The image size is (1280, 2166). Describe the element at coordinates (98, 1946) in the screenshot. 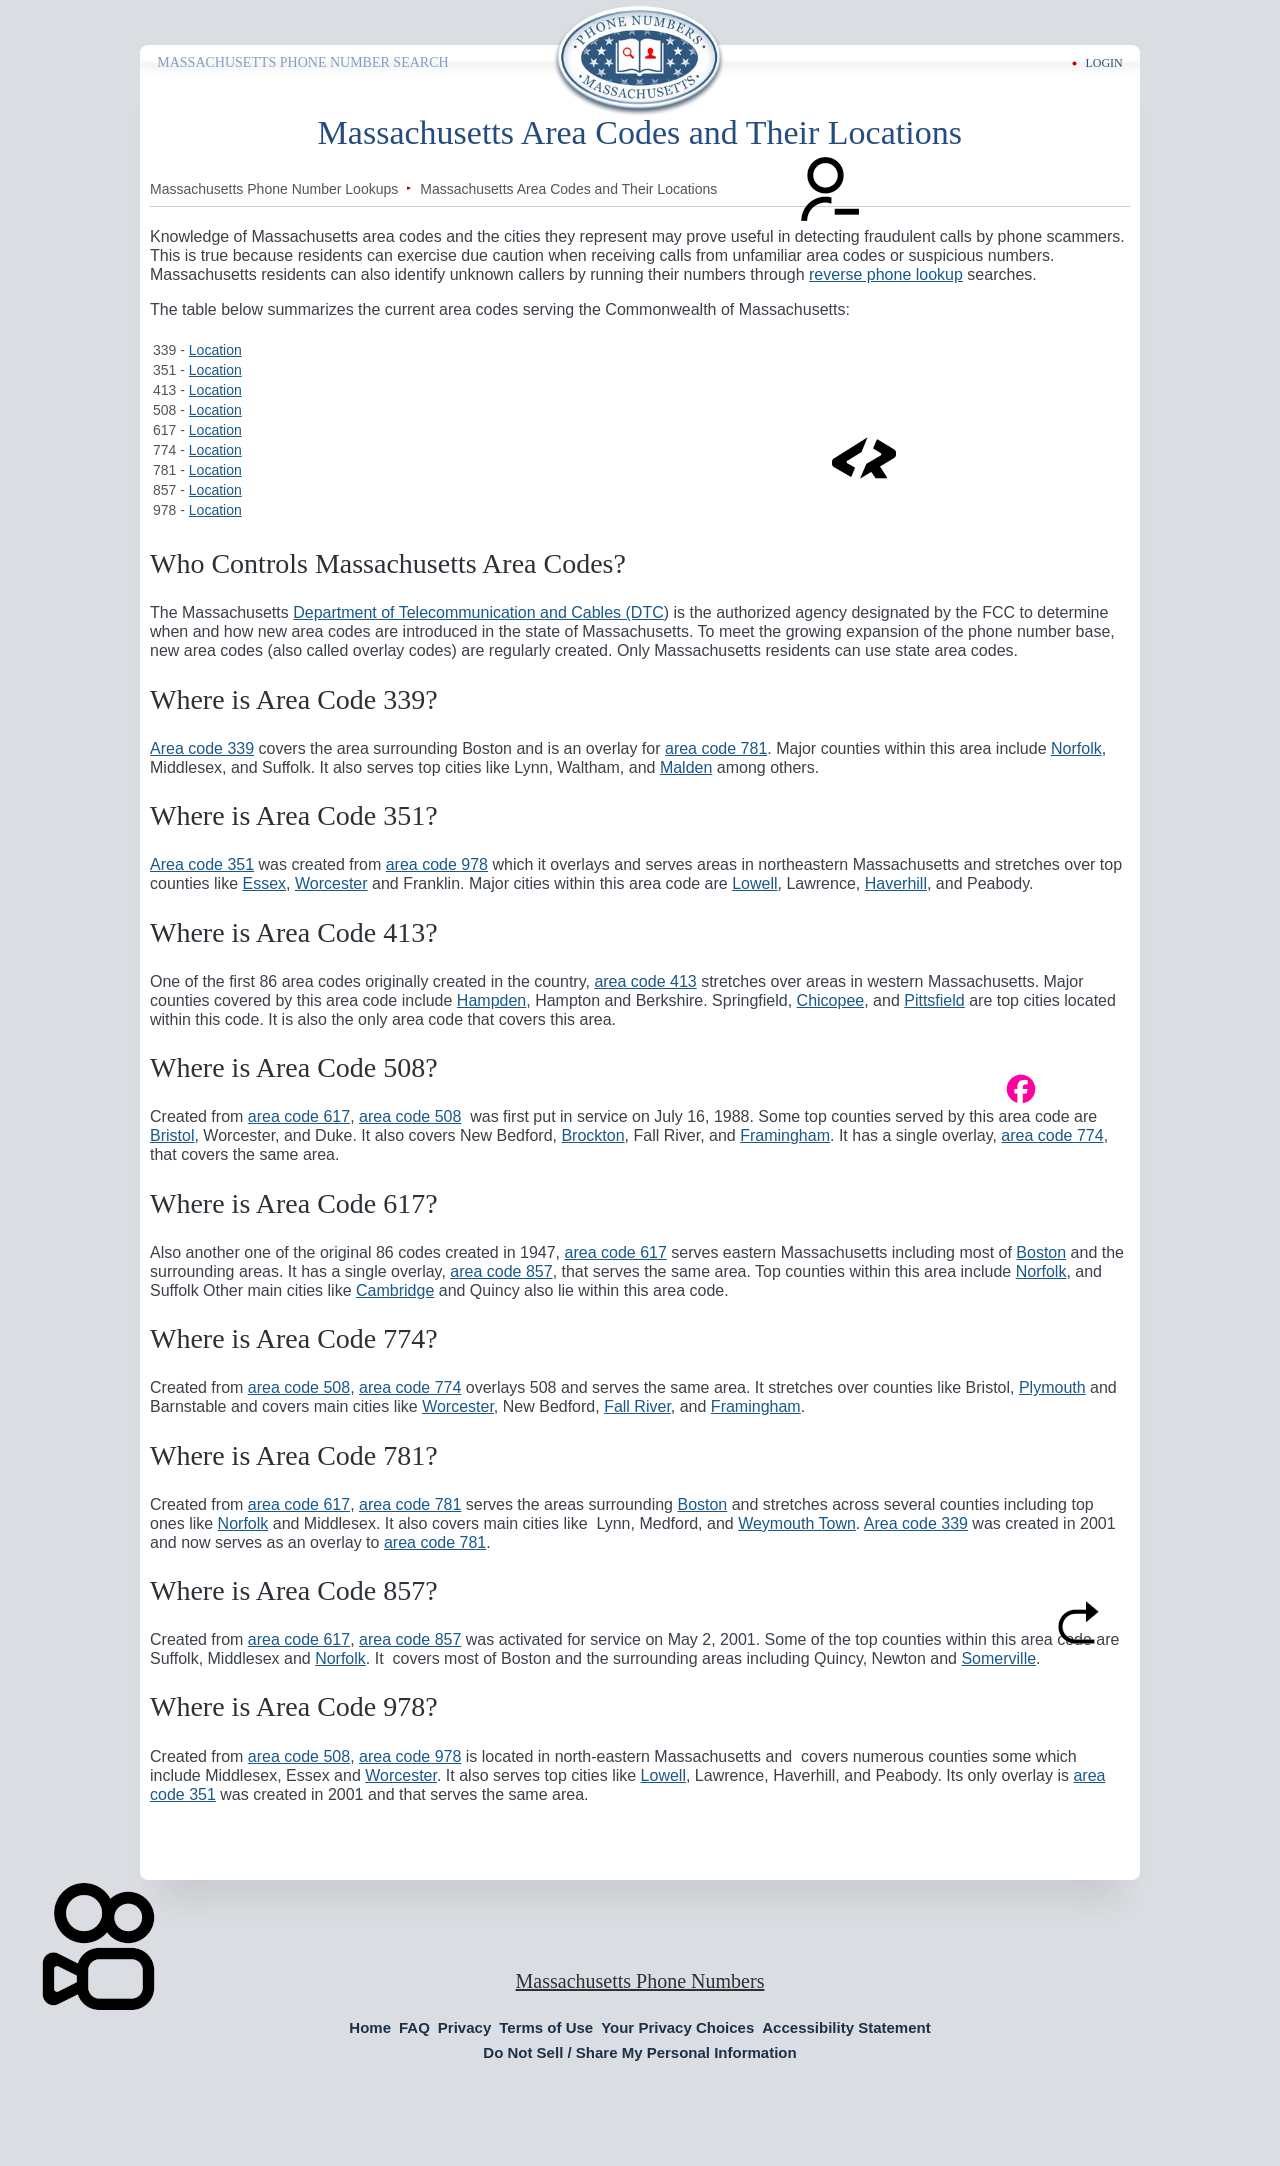

I see `open the Kuaishou app` at that location.